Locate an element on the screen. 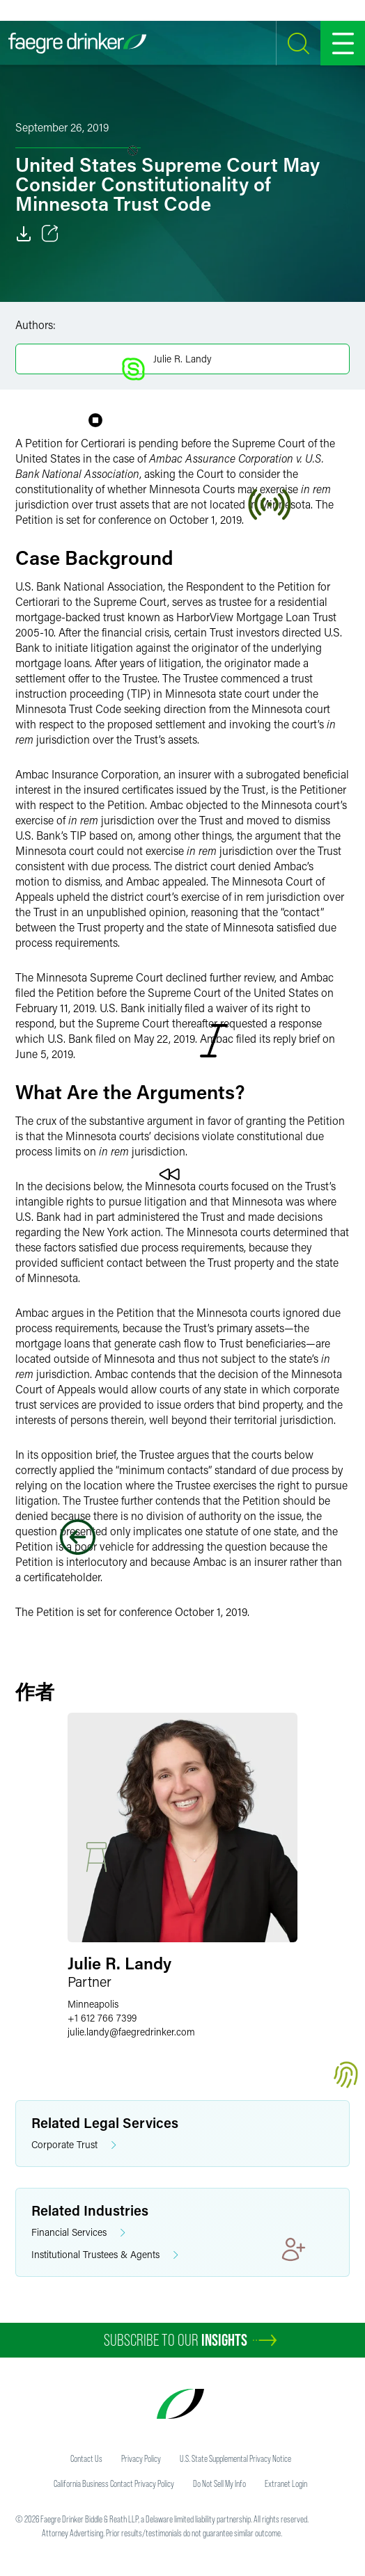 This screenshot has height=2576, width=365. add a new contact or friend is located at coordinates (293, 2249).